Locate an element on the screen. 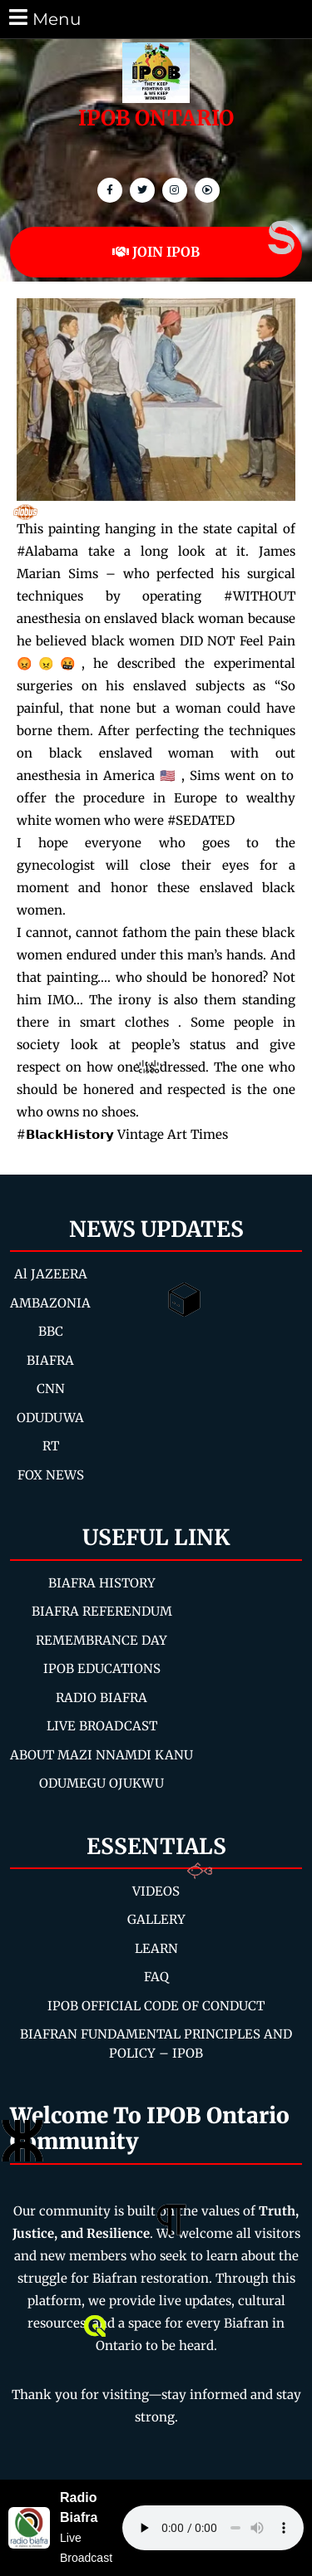 The width and height of the screenshot is (312, 2576). open fish shell terminal application is located at coordinates (200, 1871).